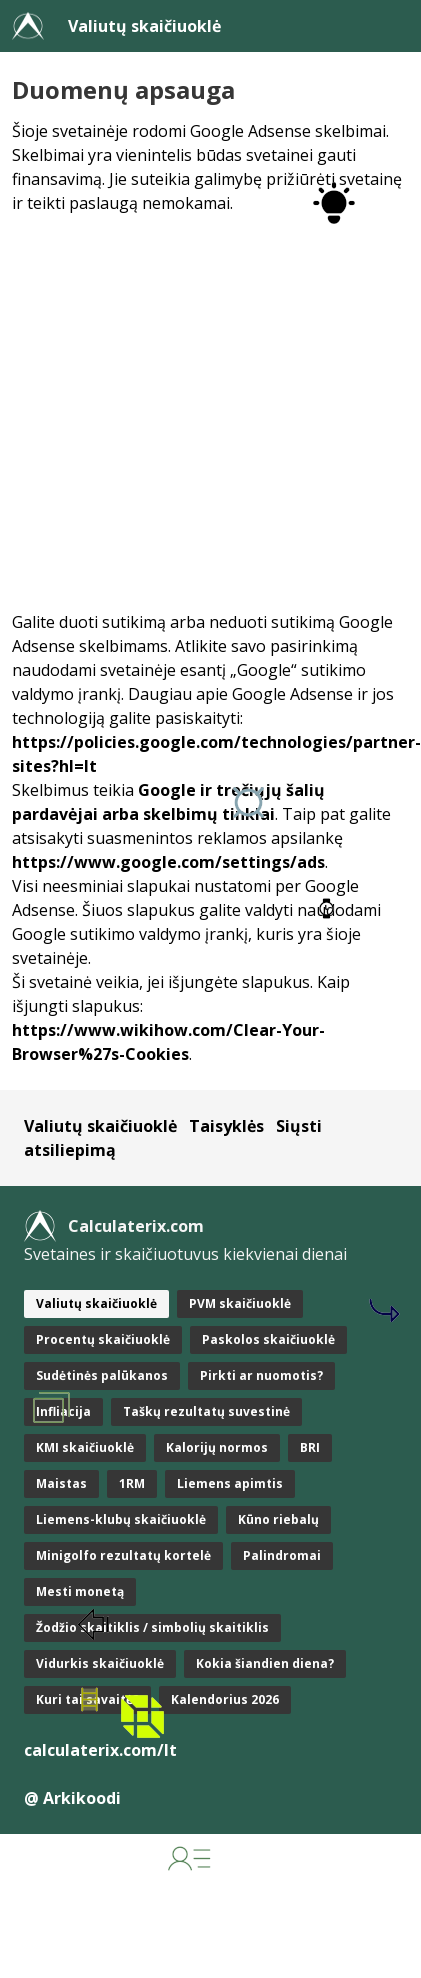 The image size is (421, 1978). I want to click on view or manage watch mode for file changes, so click(326, 908).